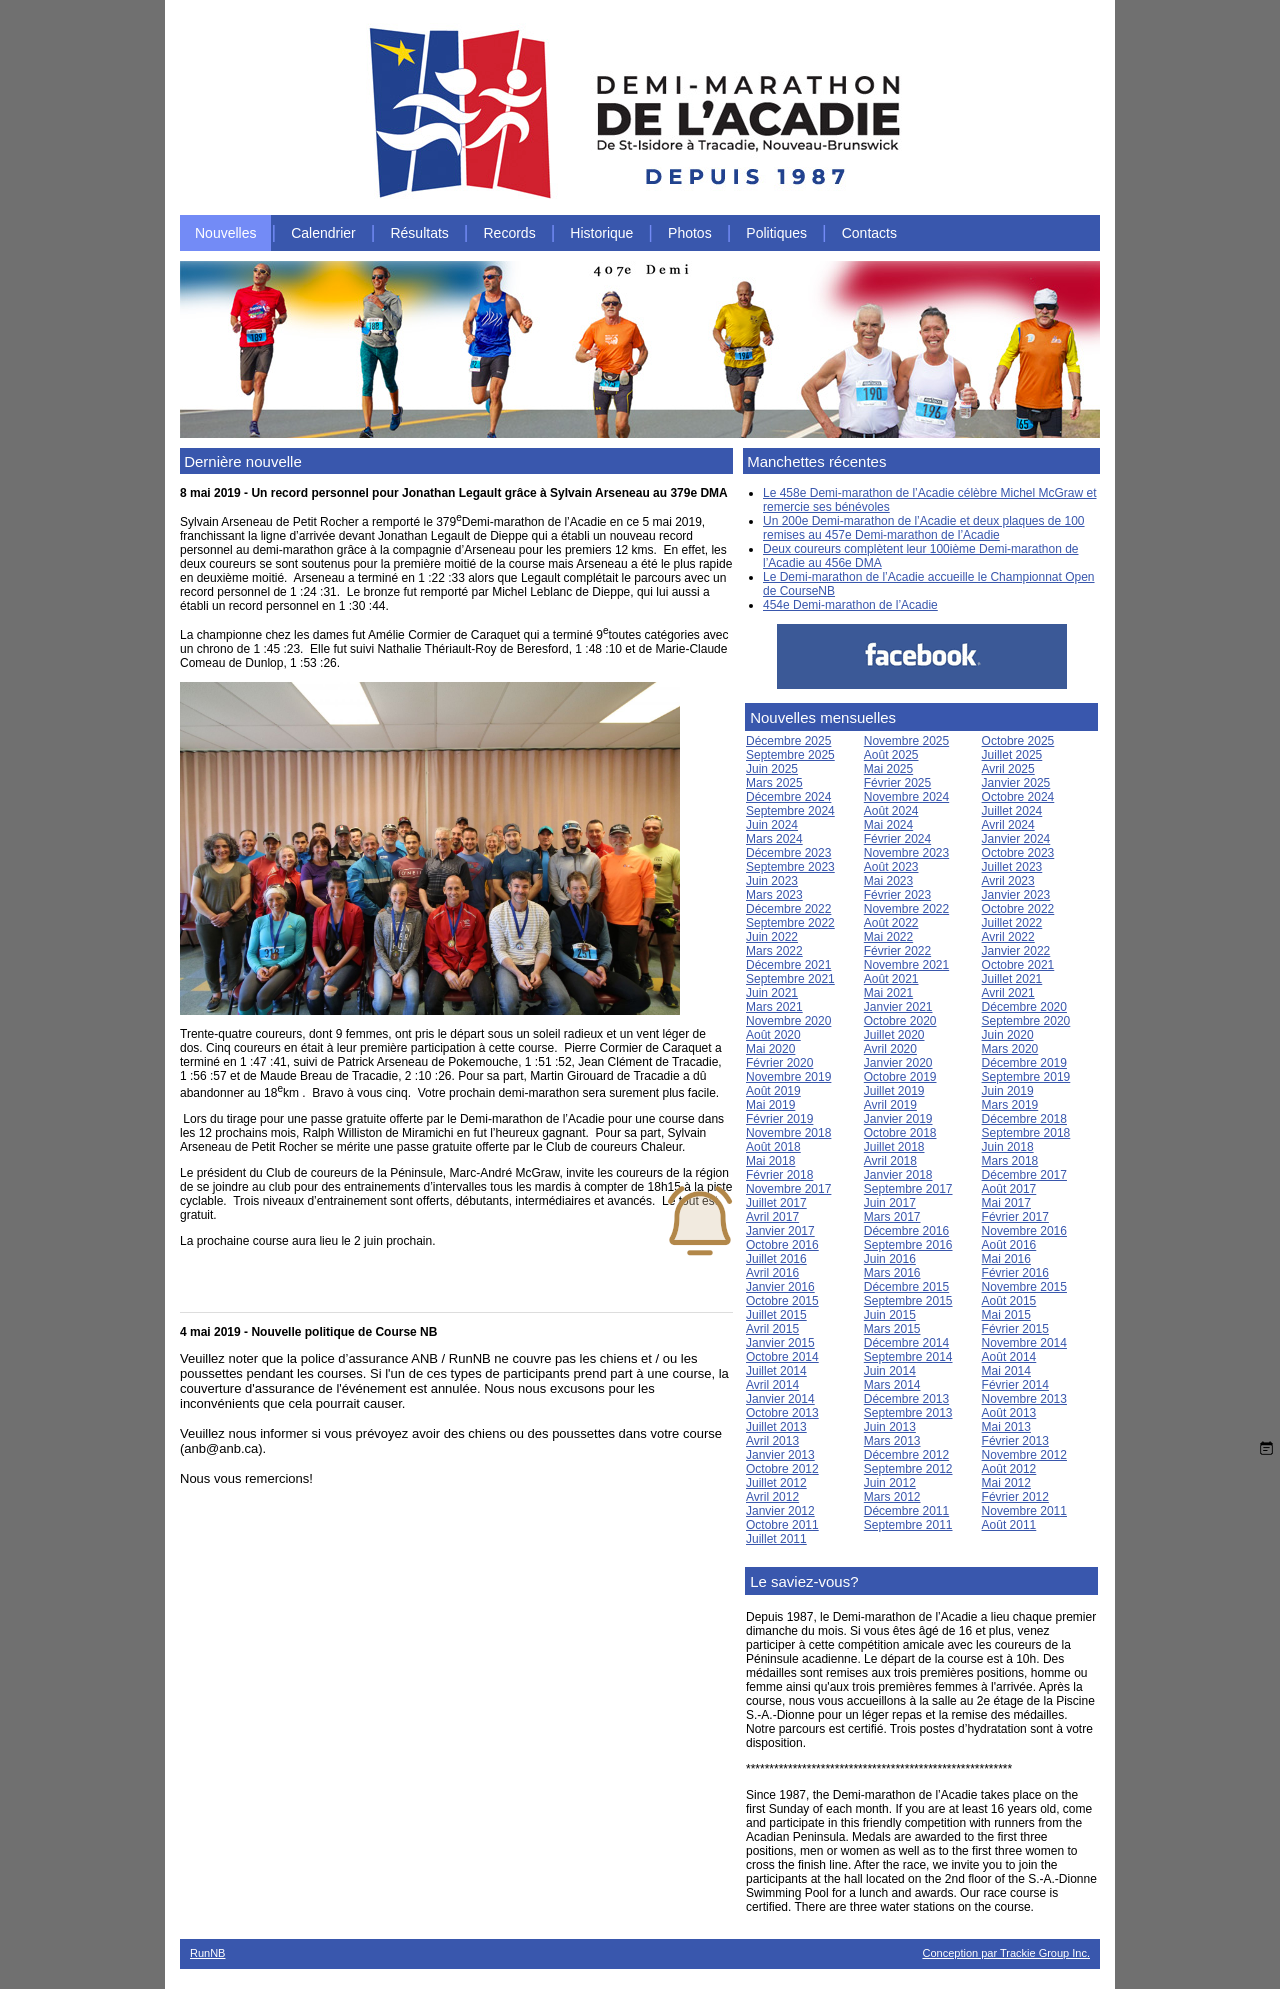 The height and width of the screenshot is (1989, 1280). What do you see at coordinates (1266, 1448) in the screenshot?
I see `view event details or notes` at bounding box center [1266, 1448].